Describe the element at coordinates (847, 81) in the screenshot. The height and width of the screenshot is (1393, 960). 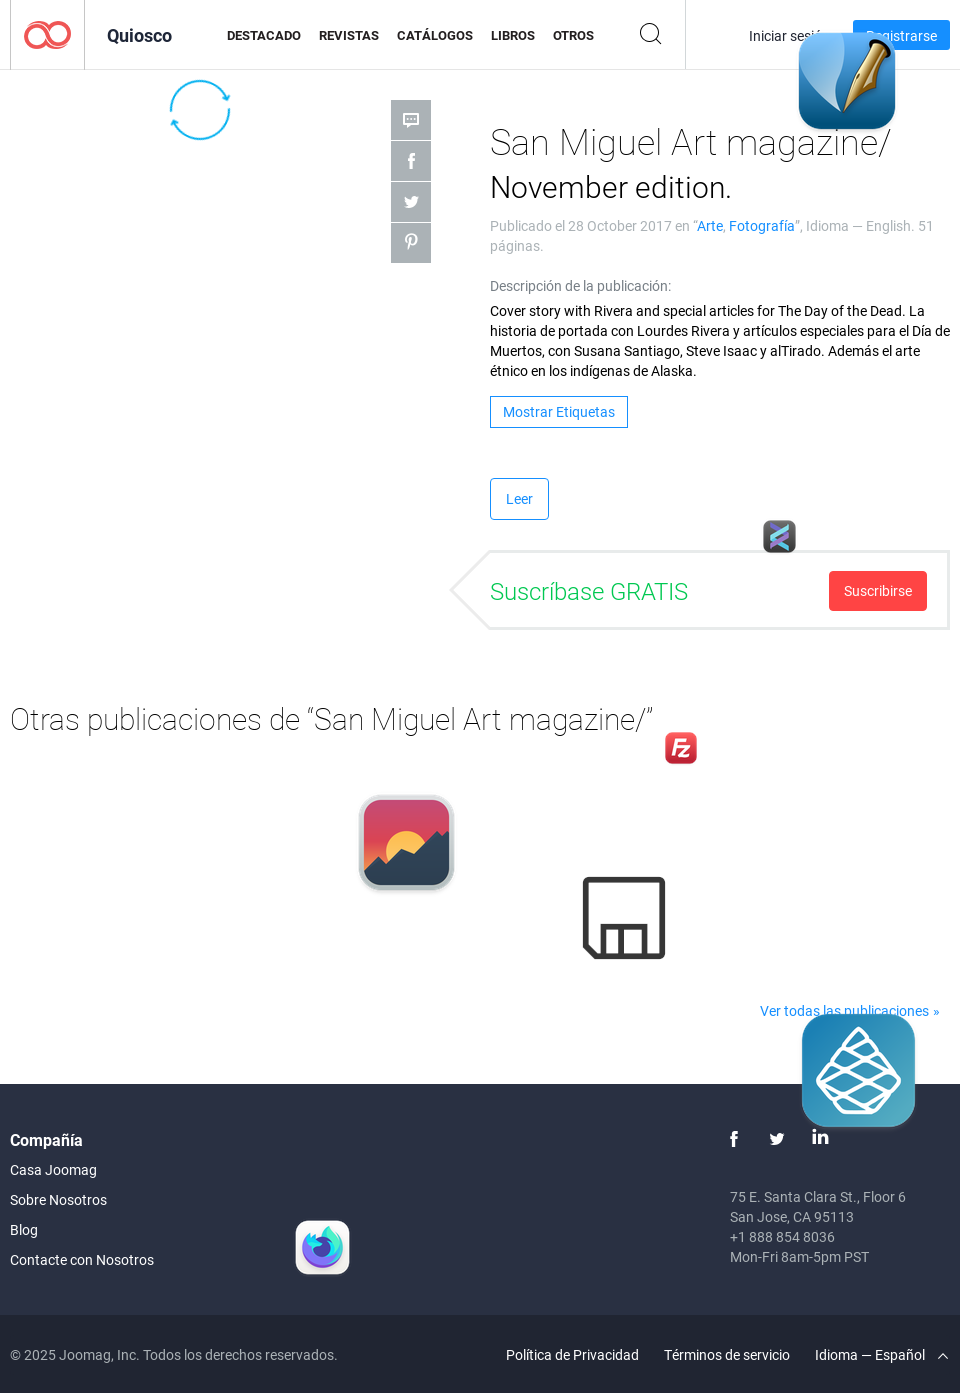
I see `open scribus desktop publishing application` at that location.